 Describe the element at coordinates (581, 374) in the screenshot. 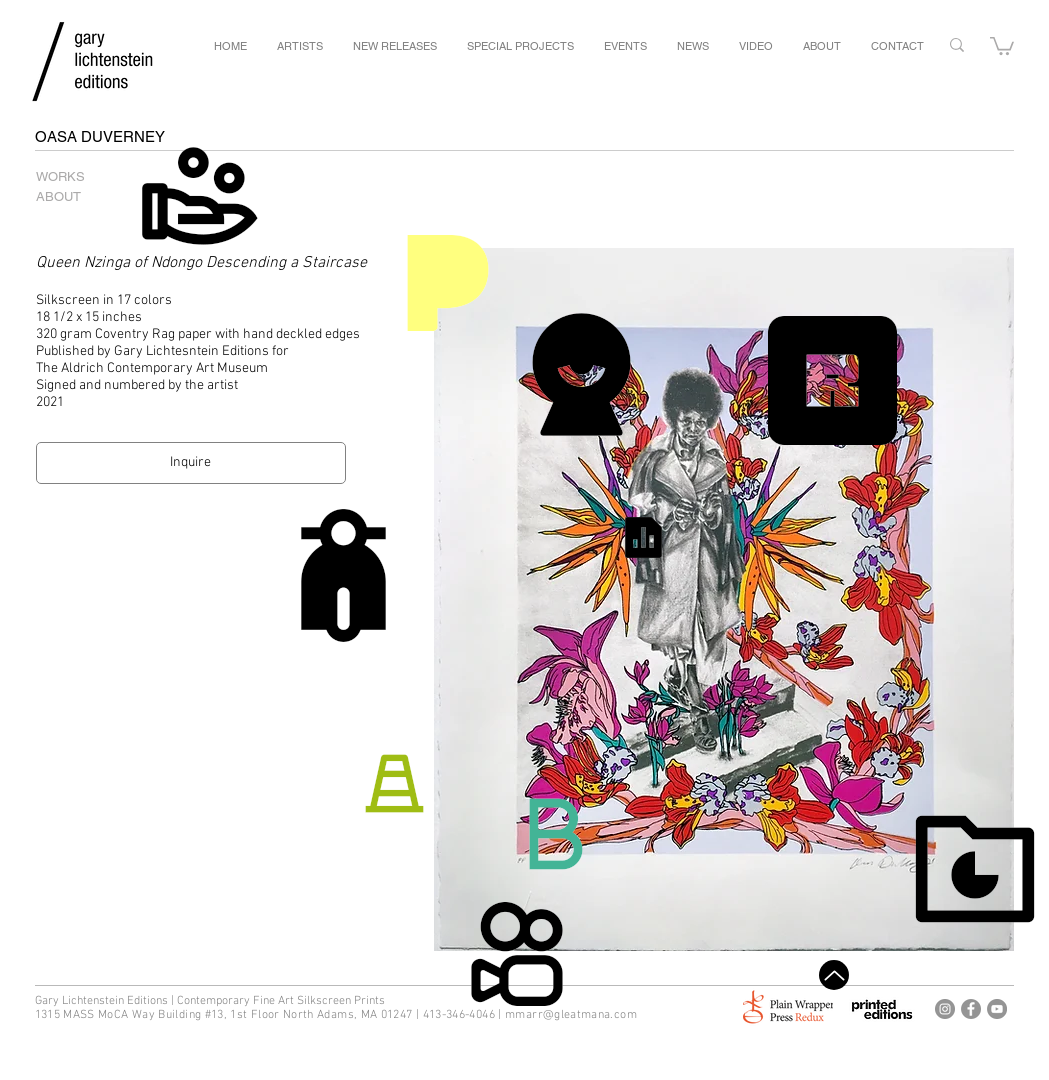

I see `view user profile` at that location.